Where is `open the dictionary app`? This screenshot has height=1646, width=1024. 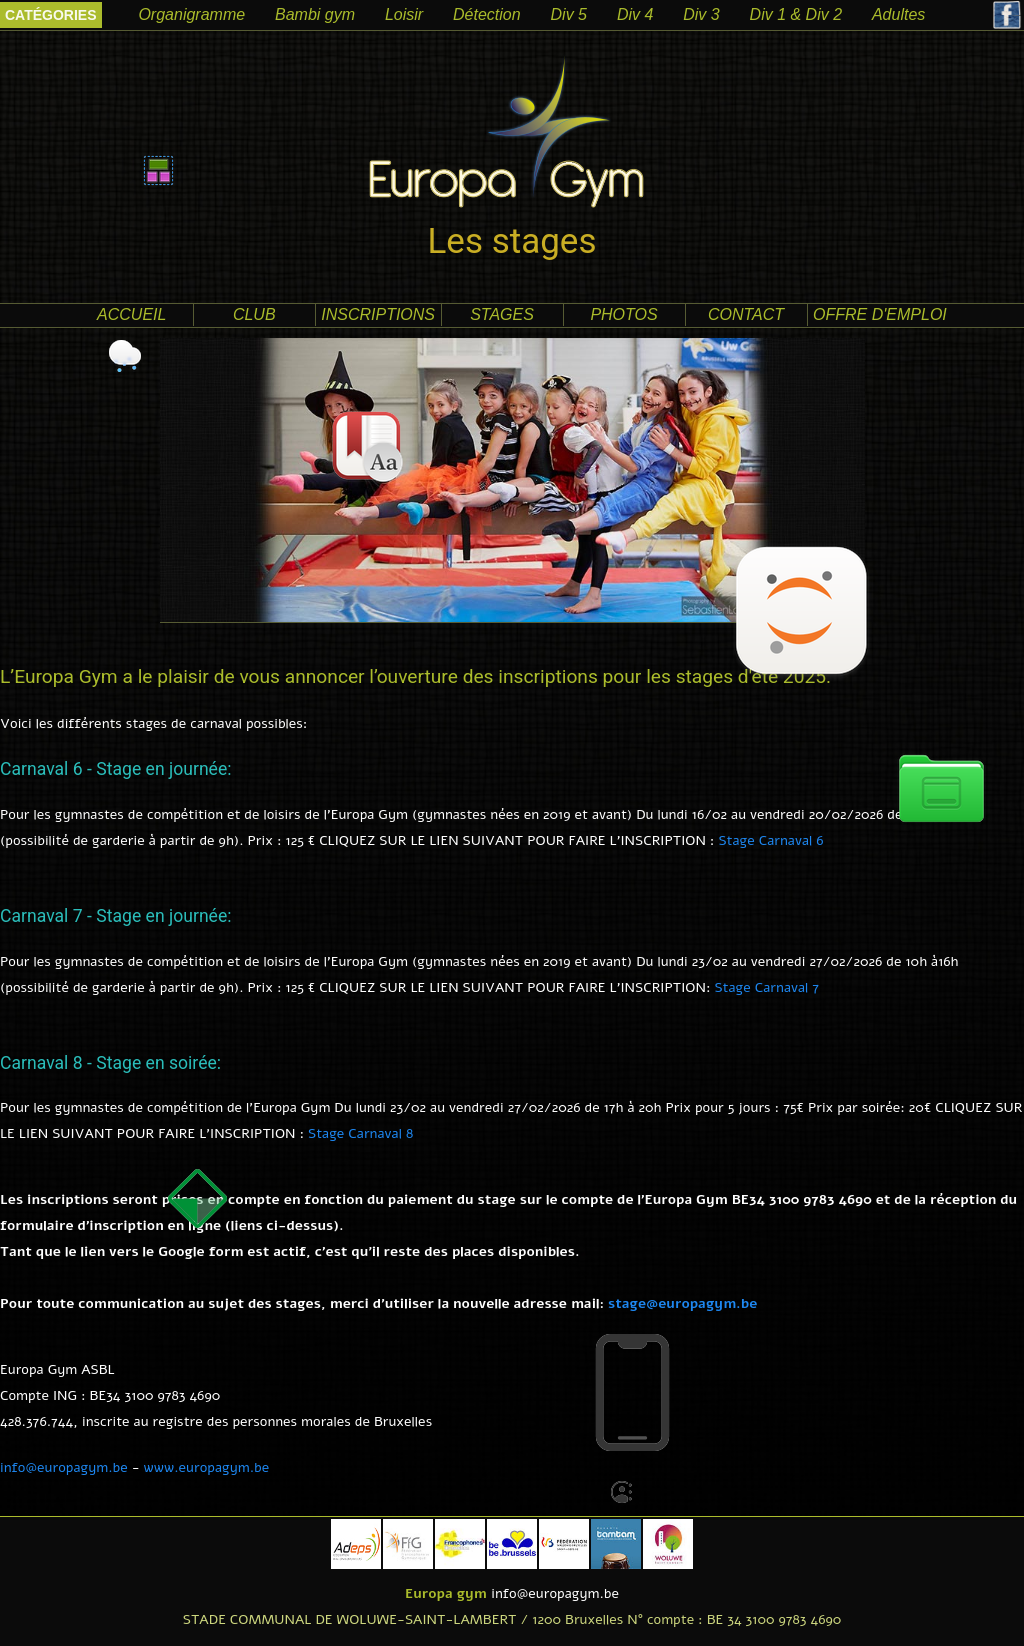
open the dictionary app is located at coordinates (366, 445).